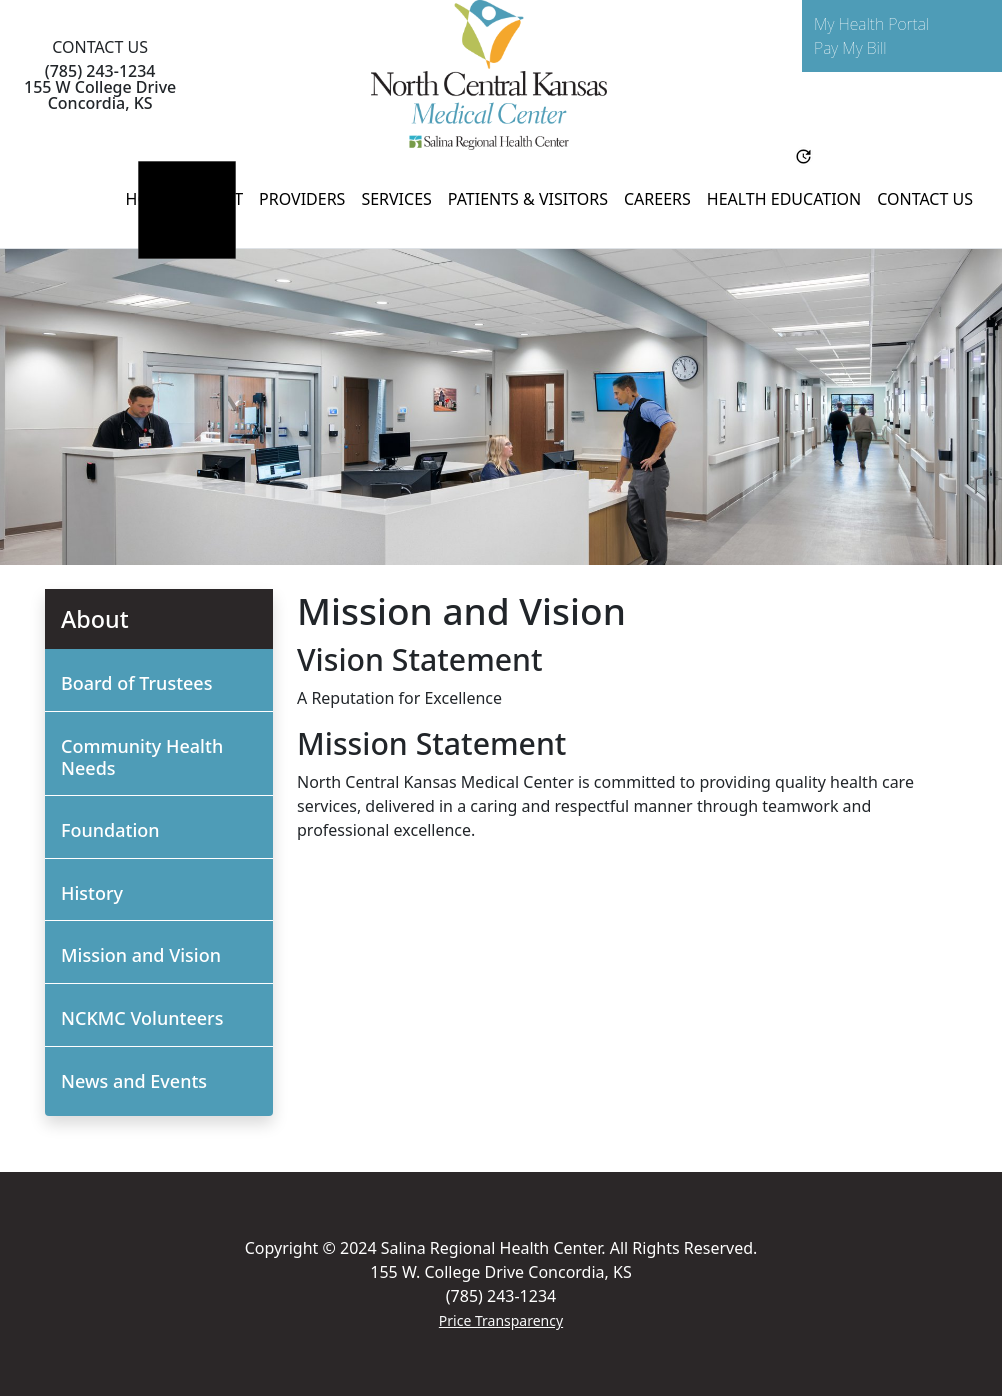  Describe the element at coordinates (803, 156) in the screenshot. I see `check for updates` at that location.